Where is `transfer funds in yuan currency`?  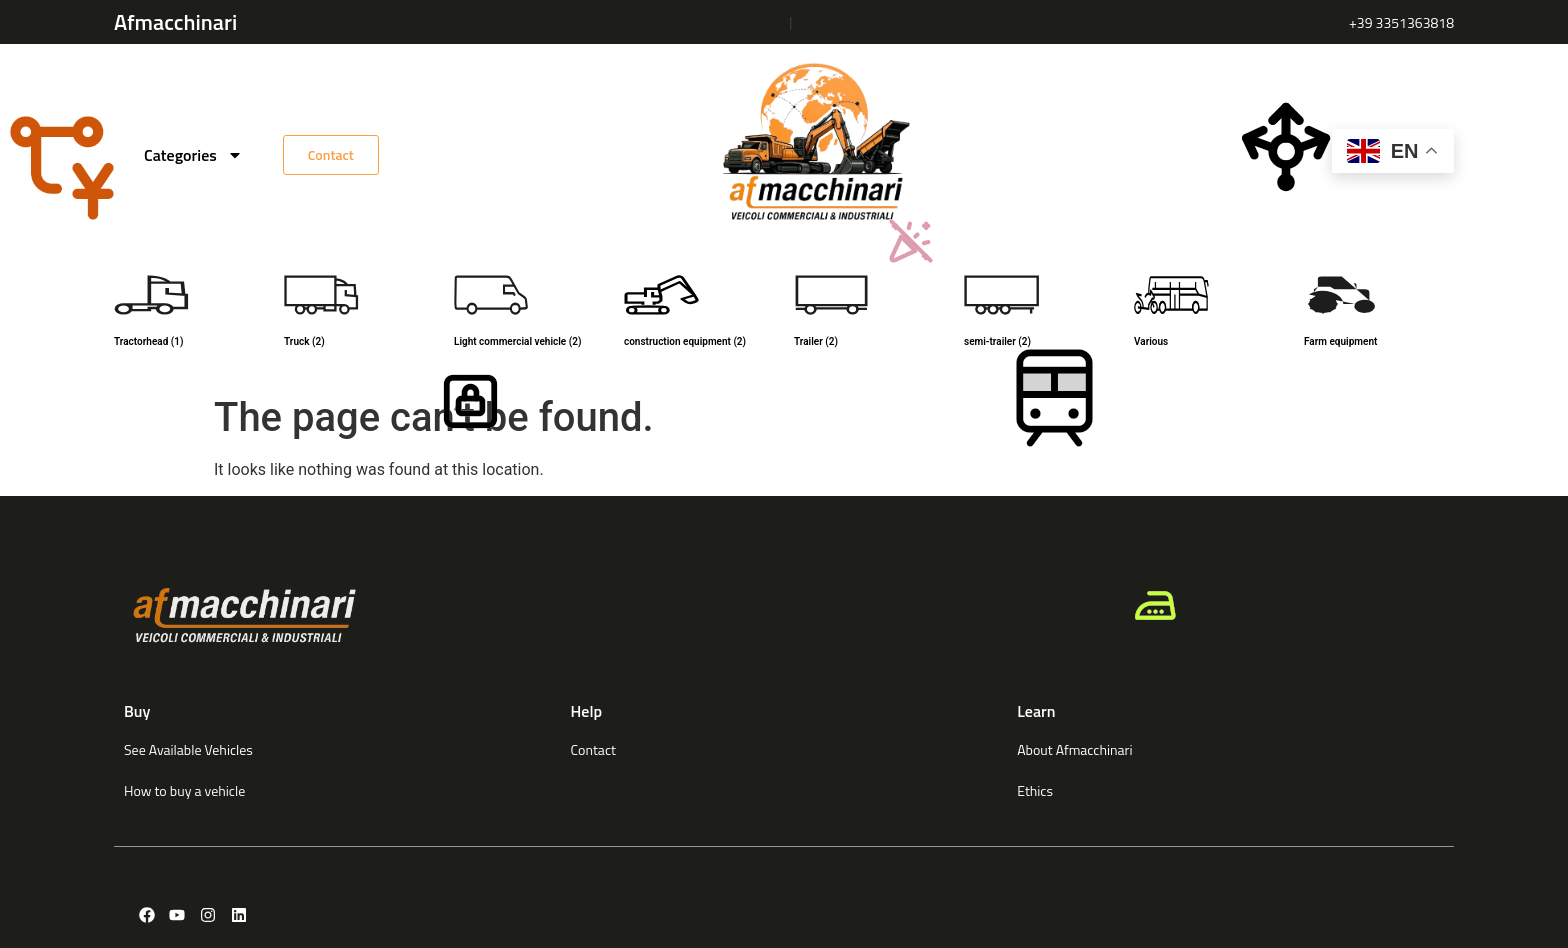 transfer funds in yuan currency is located at coordinates (62, 168).